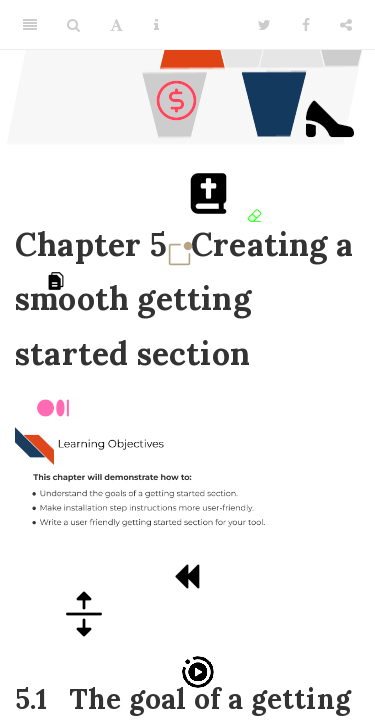 This screenshot has height=720, width=375. I want to click on view account balance or financial information, so click(176, 100).